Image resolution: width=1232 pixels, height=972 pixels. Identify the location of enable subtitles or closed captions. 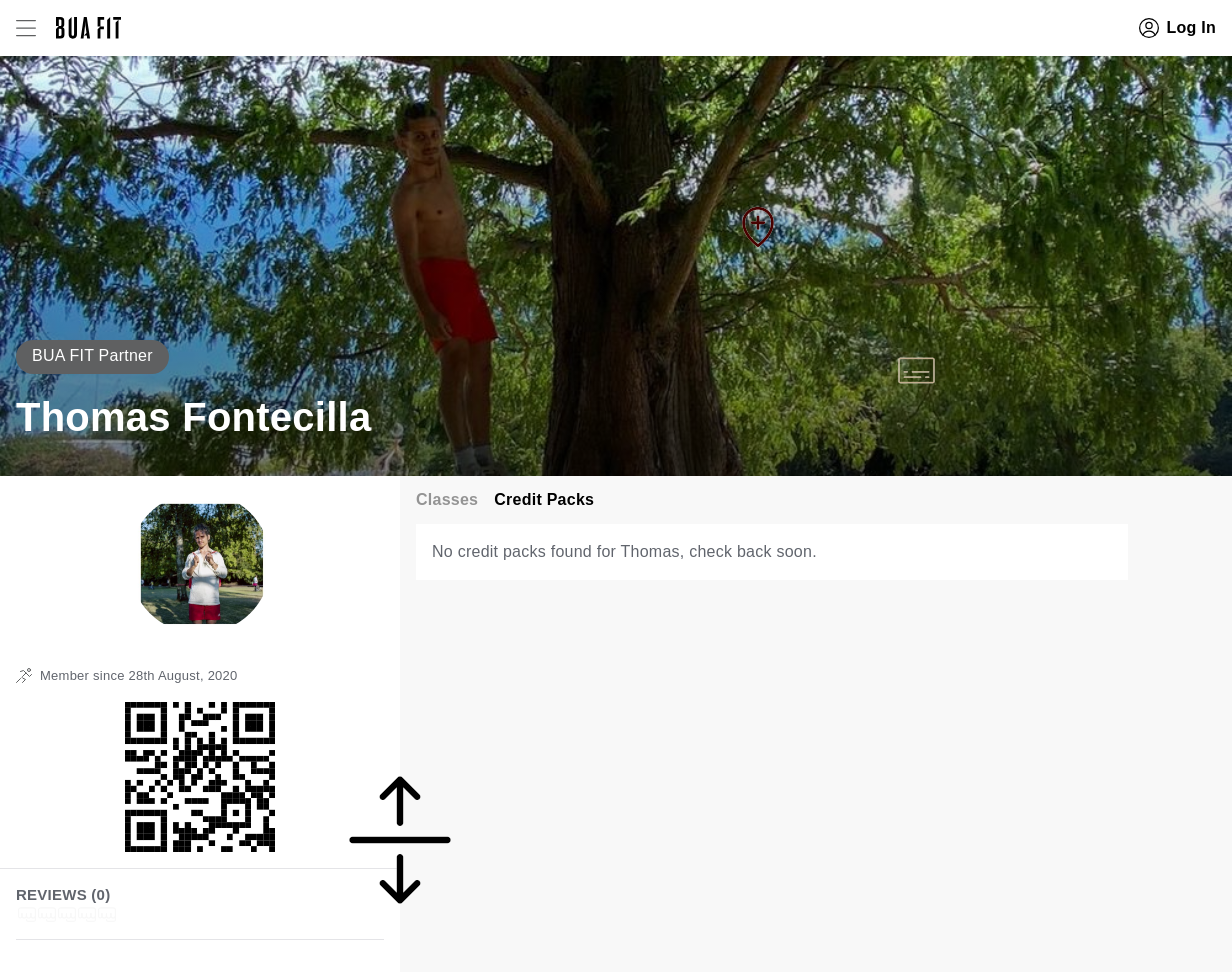
(916, 370).